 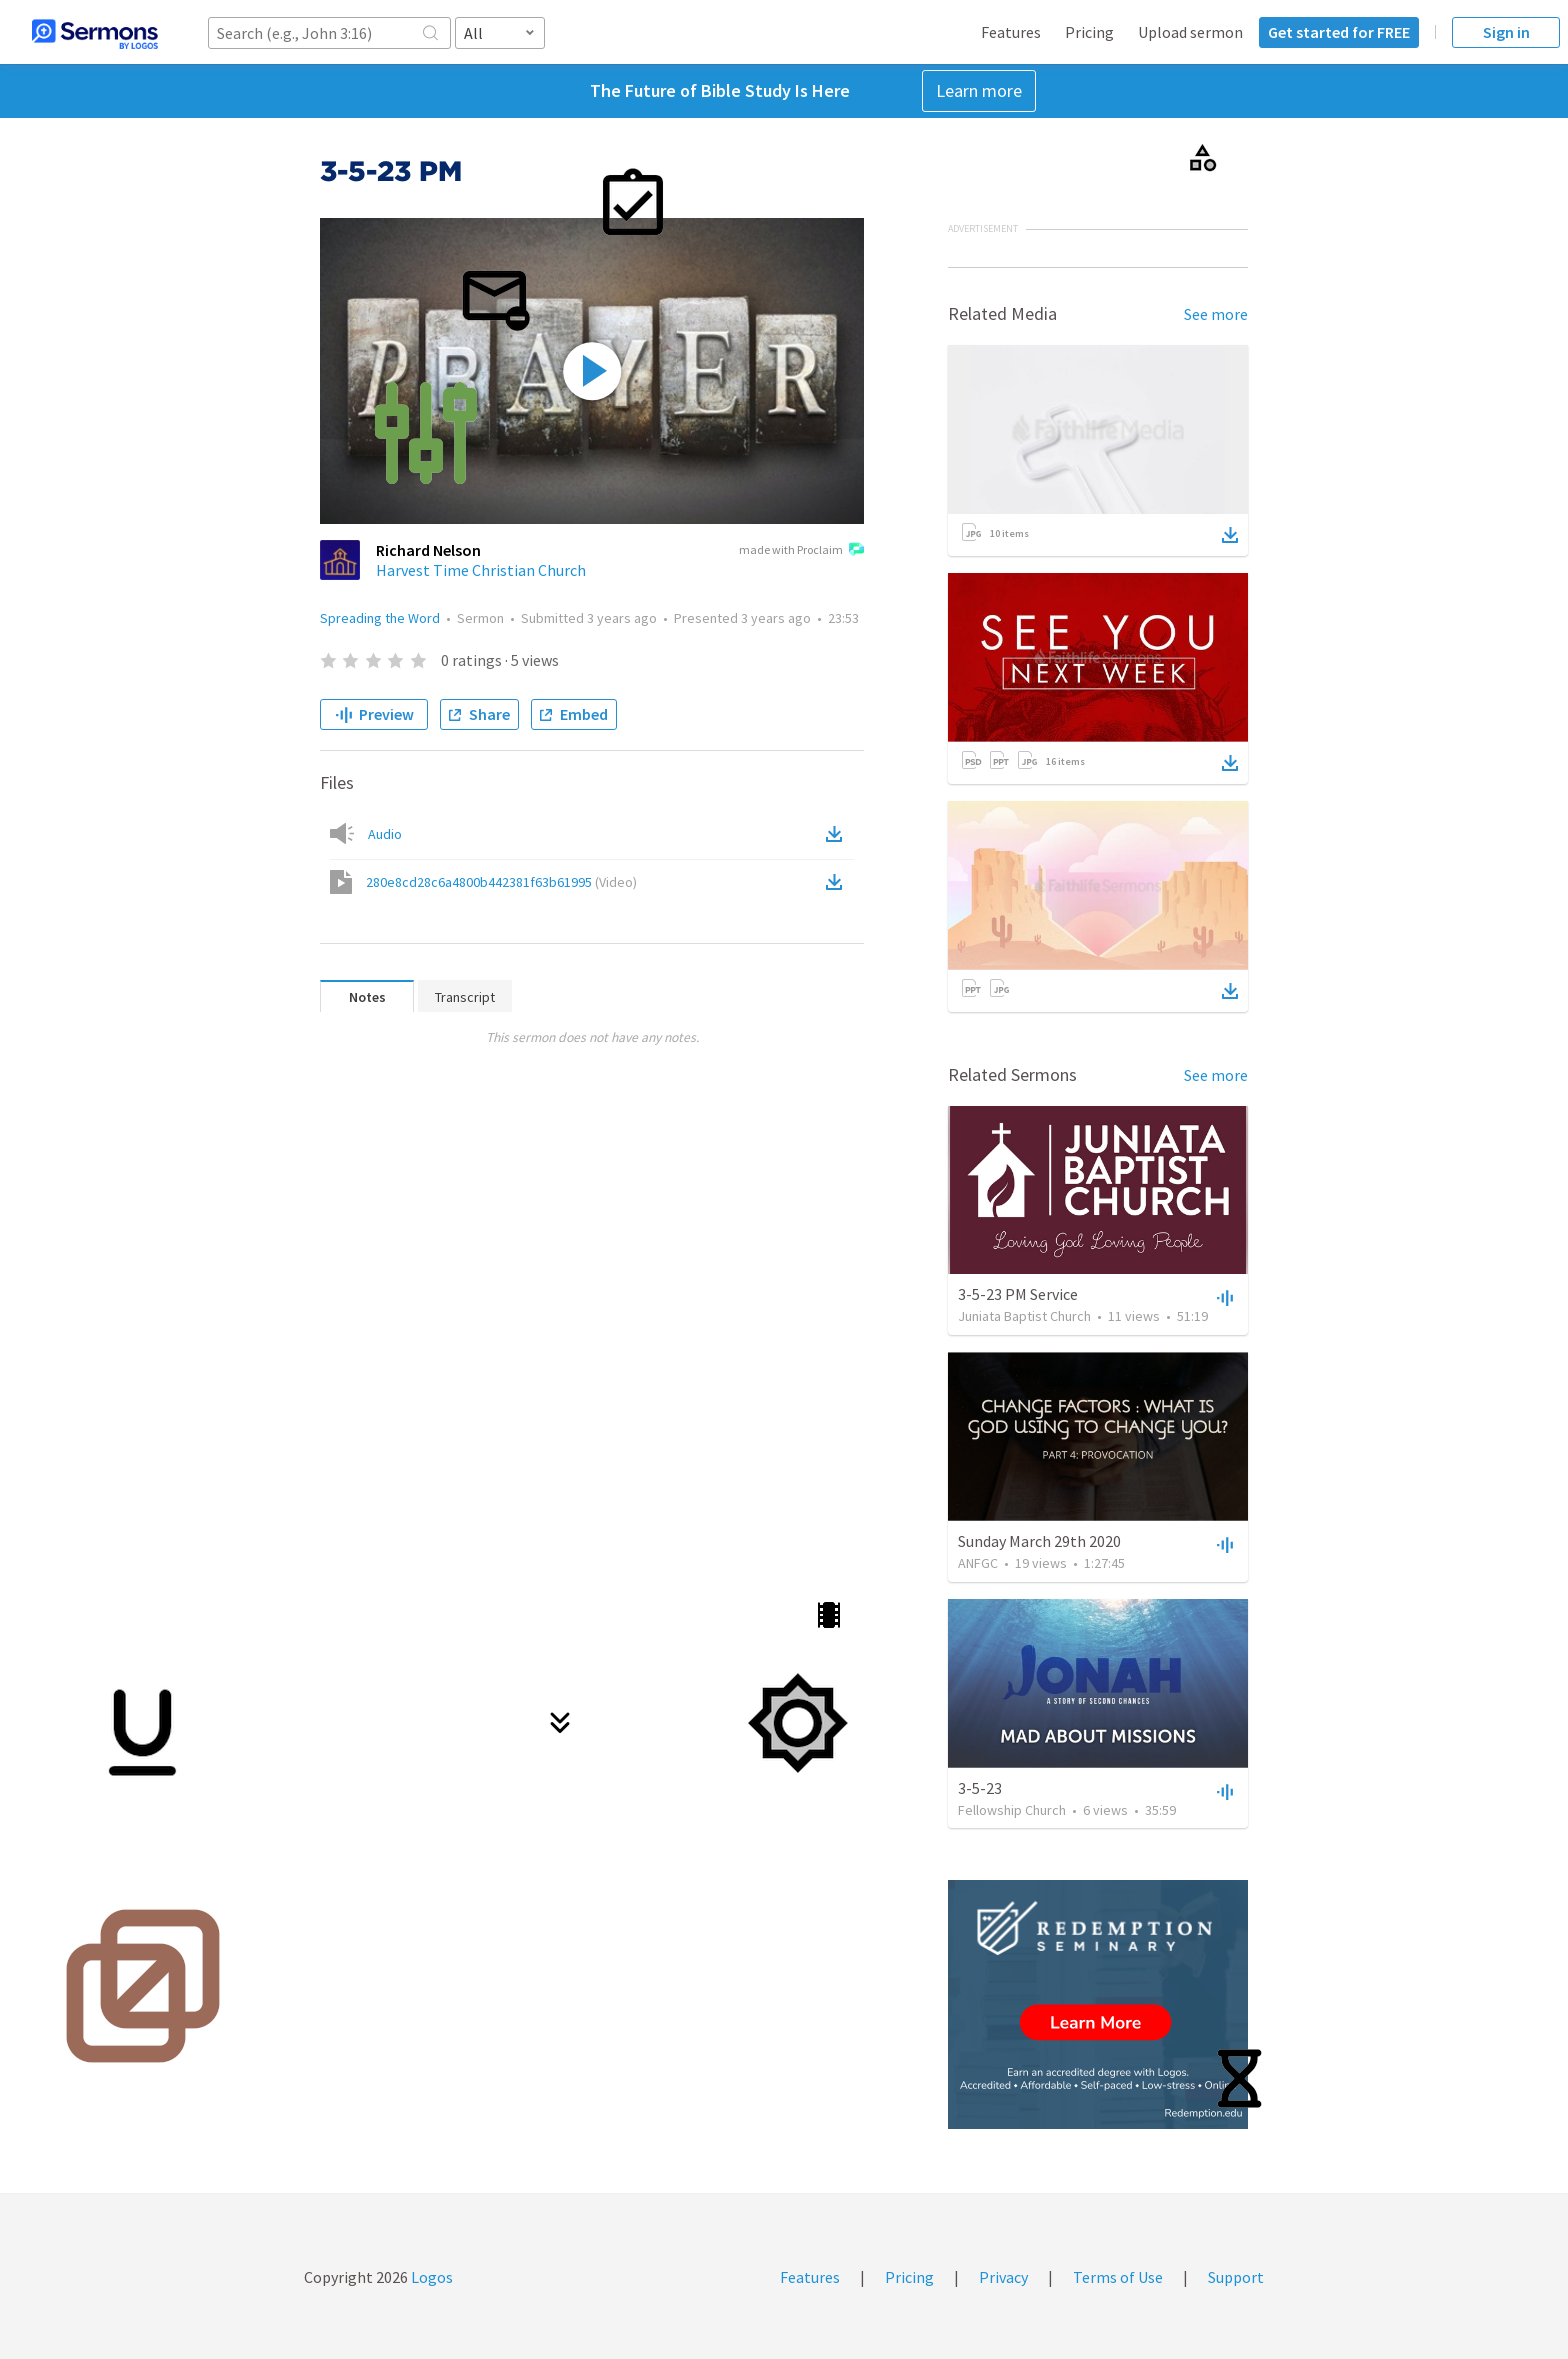 What do you see at coordinates (494, 302) in the screenshot?
I see `unsubscribe from email list` at bounding box center [494, 302].